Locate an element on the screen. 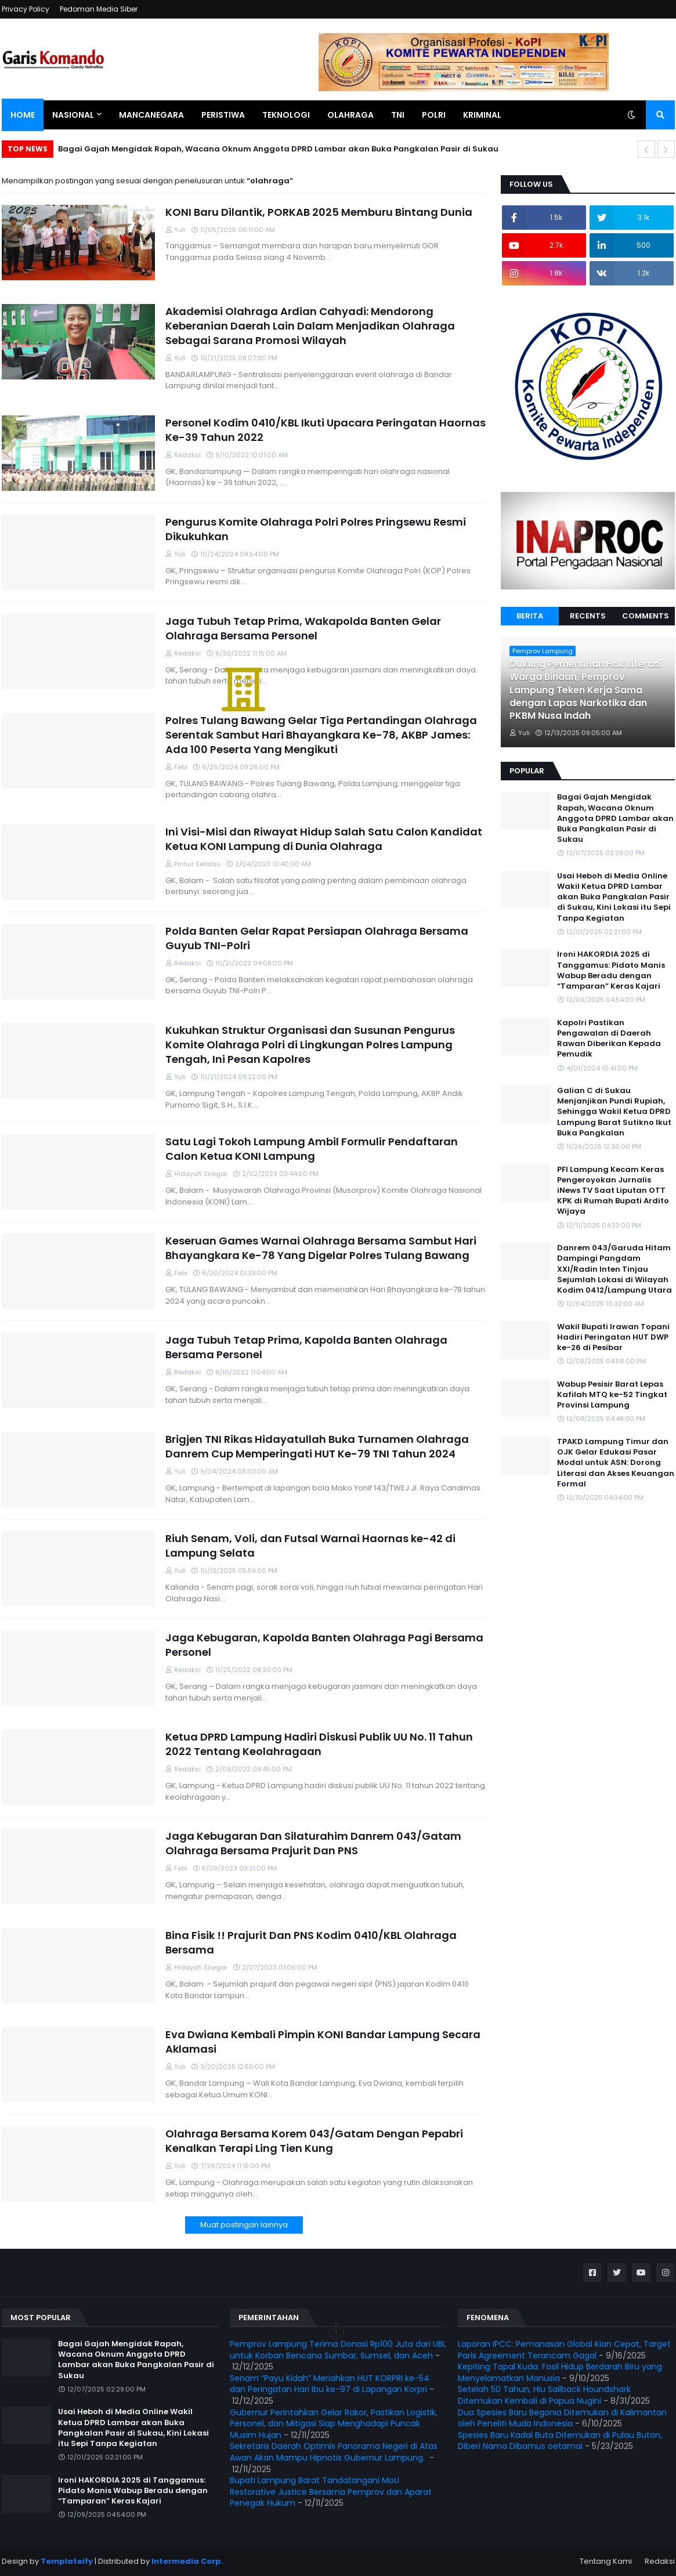  view office or business location is located at coordinates (243, 689).